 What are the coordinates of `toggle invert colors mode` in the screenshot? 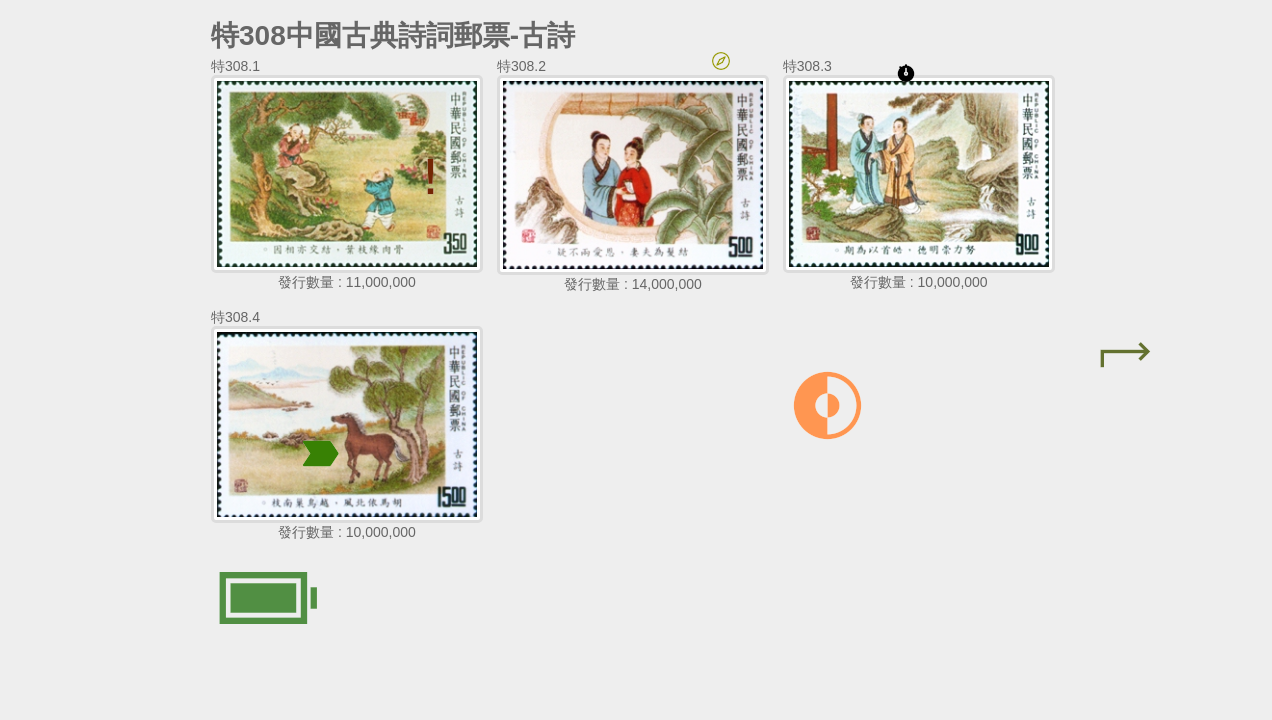 It's located at (827, 405).